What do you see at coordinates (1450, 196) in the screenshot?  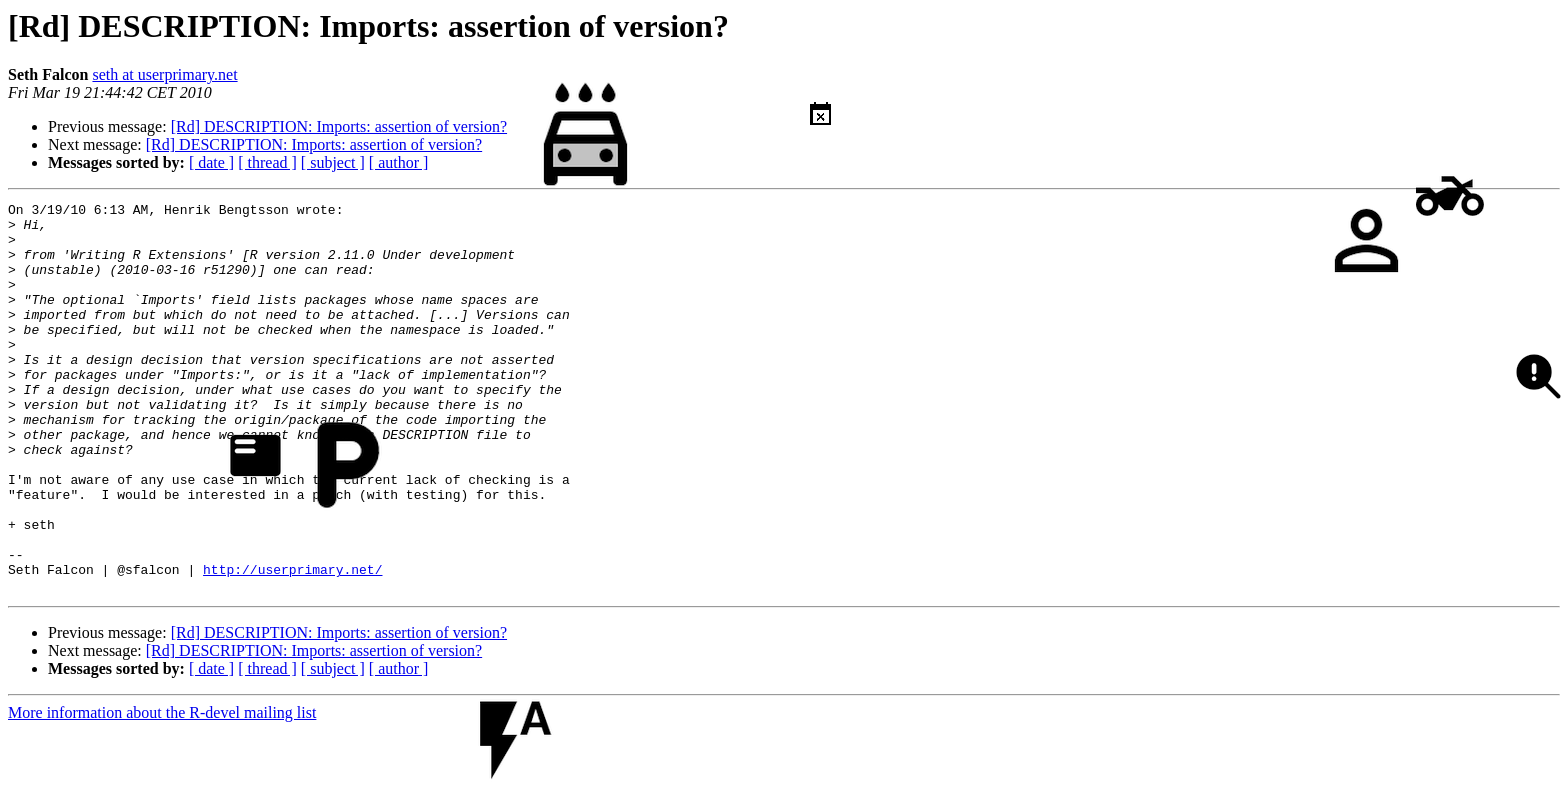 I see `view motorcycle-friendly routes` at bounding box center [1450, 196].